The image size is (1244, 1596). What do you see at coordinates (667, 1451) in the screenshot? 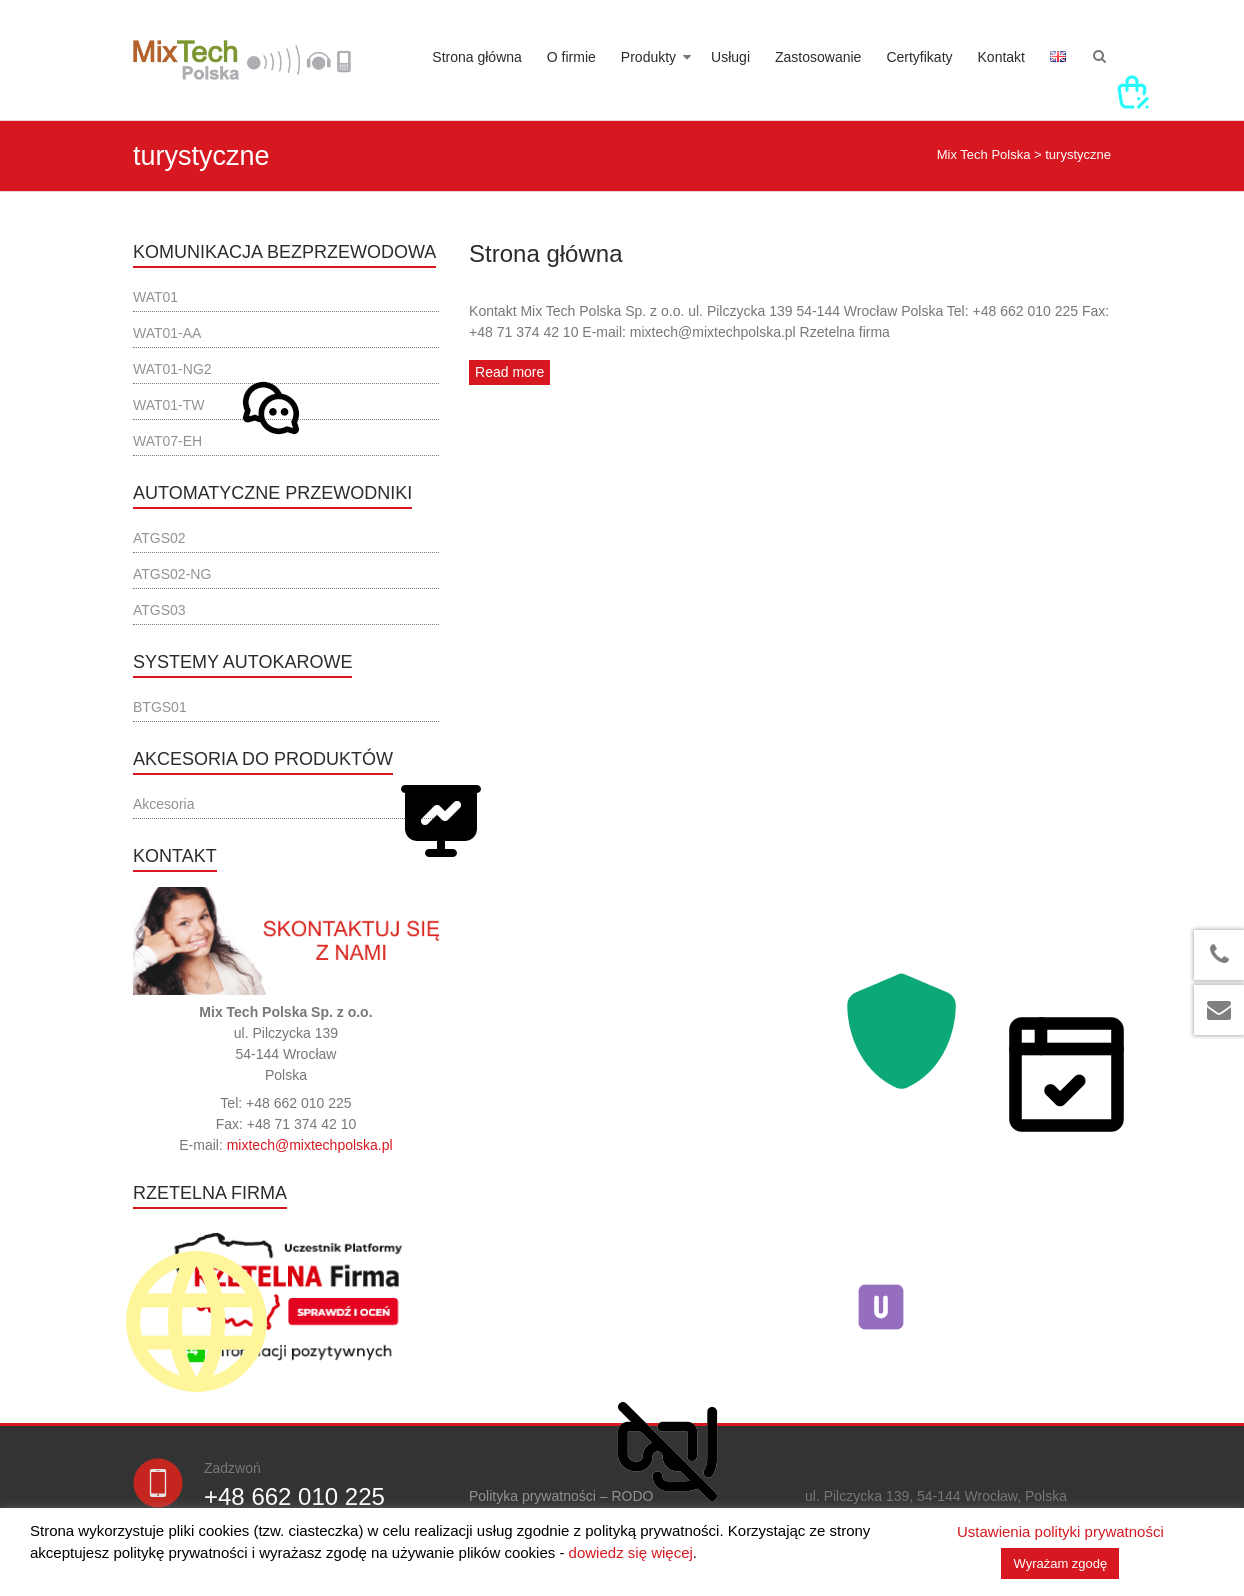
I see `disable scuba or diving mode` at bounding box center [667, 1451].